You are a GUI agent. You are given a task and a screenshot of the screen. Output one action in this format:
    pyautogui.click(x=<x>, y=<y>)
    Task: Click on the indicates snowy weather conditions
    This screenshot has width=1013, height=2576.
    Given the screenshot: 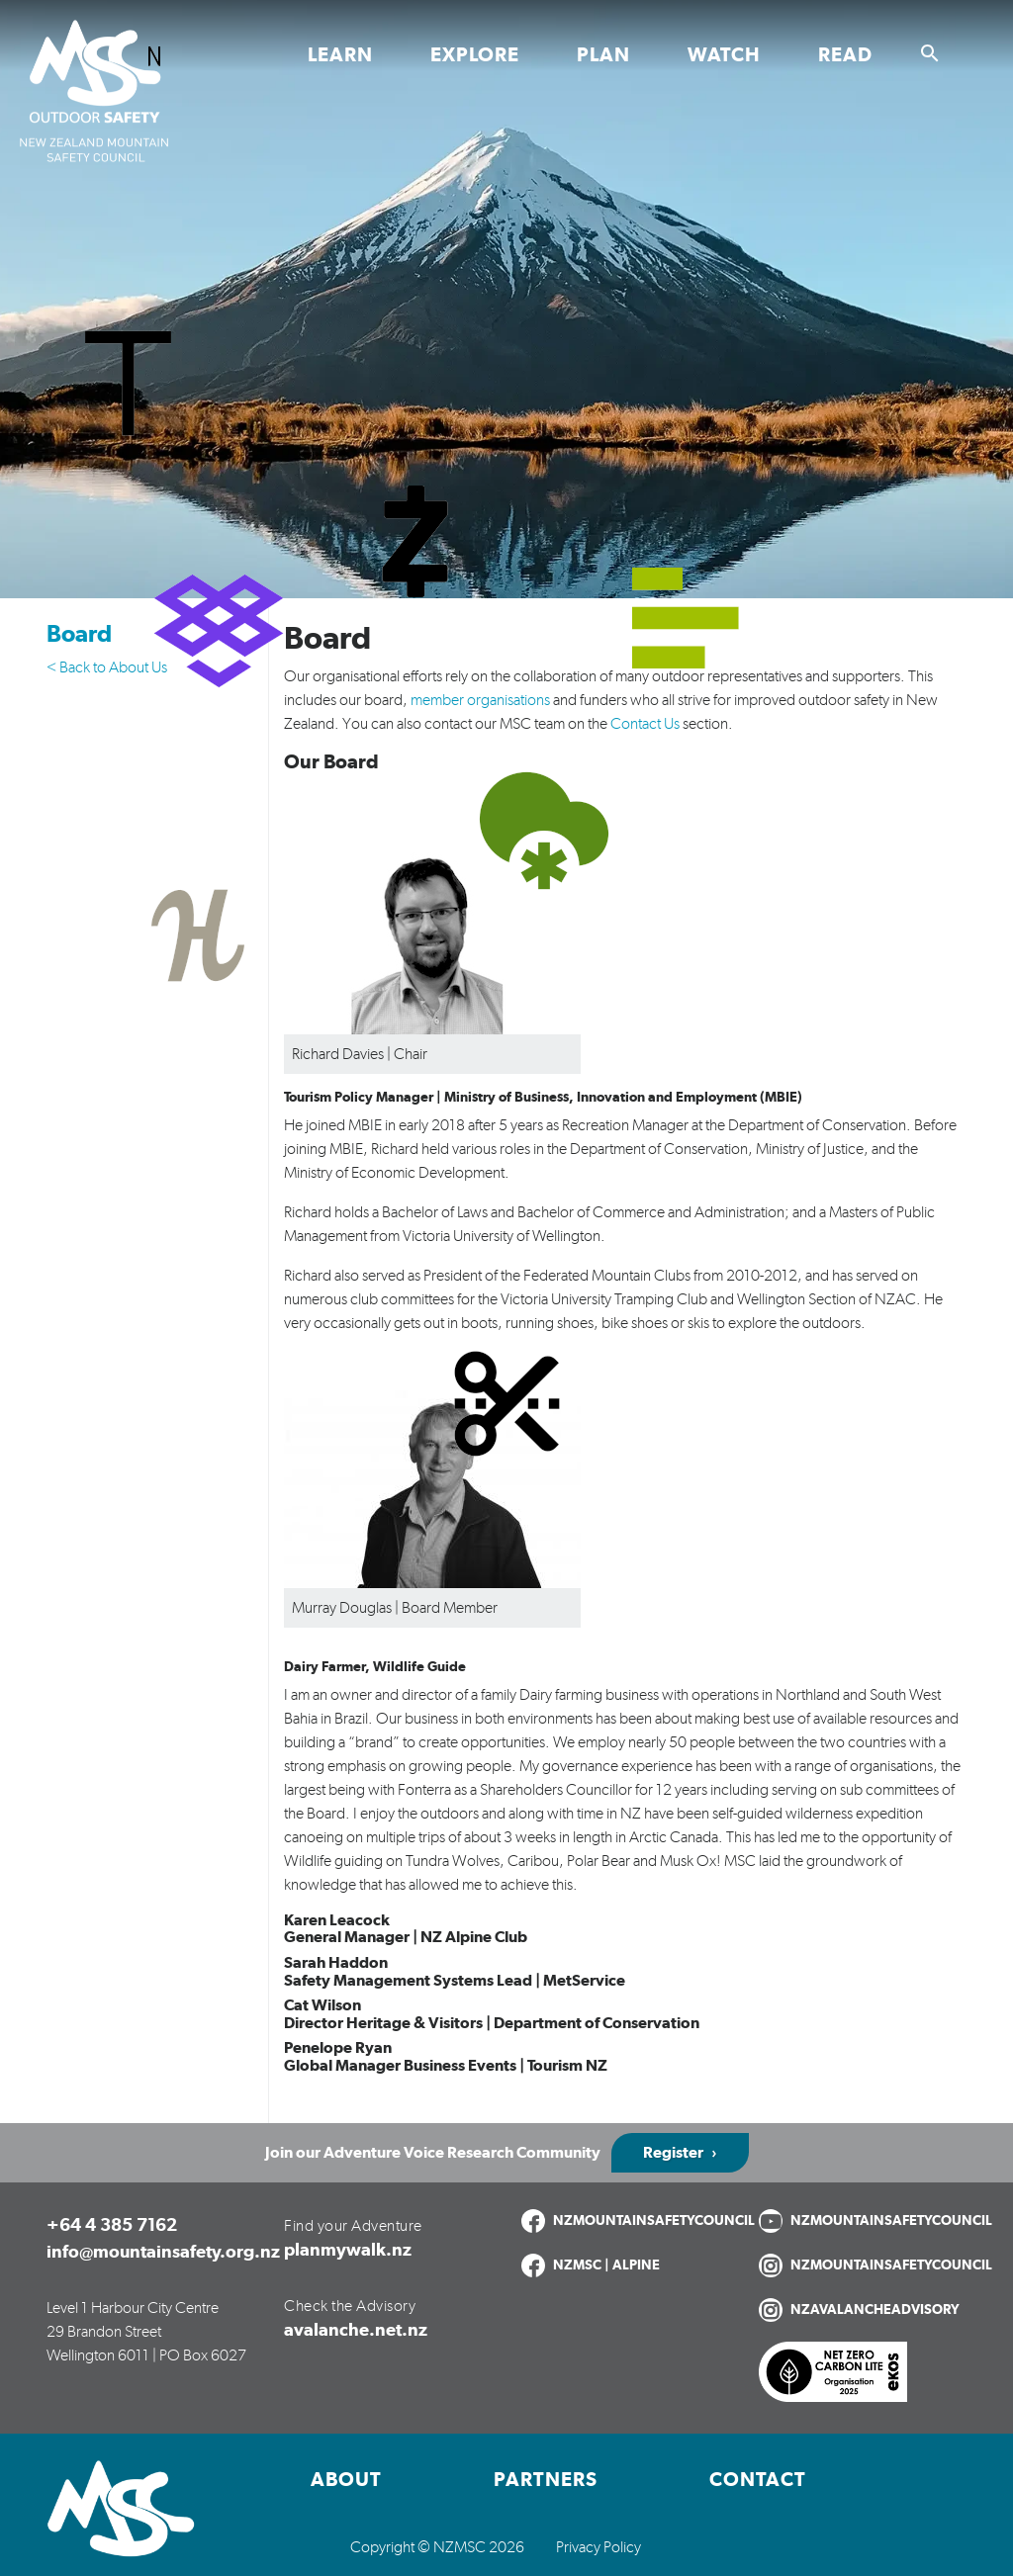 What is the action you would take?
    pyautogui.click(x=544, y=831)
    